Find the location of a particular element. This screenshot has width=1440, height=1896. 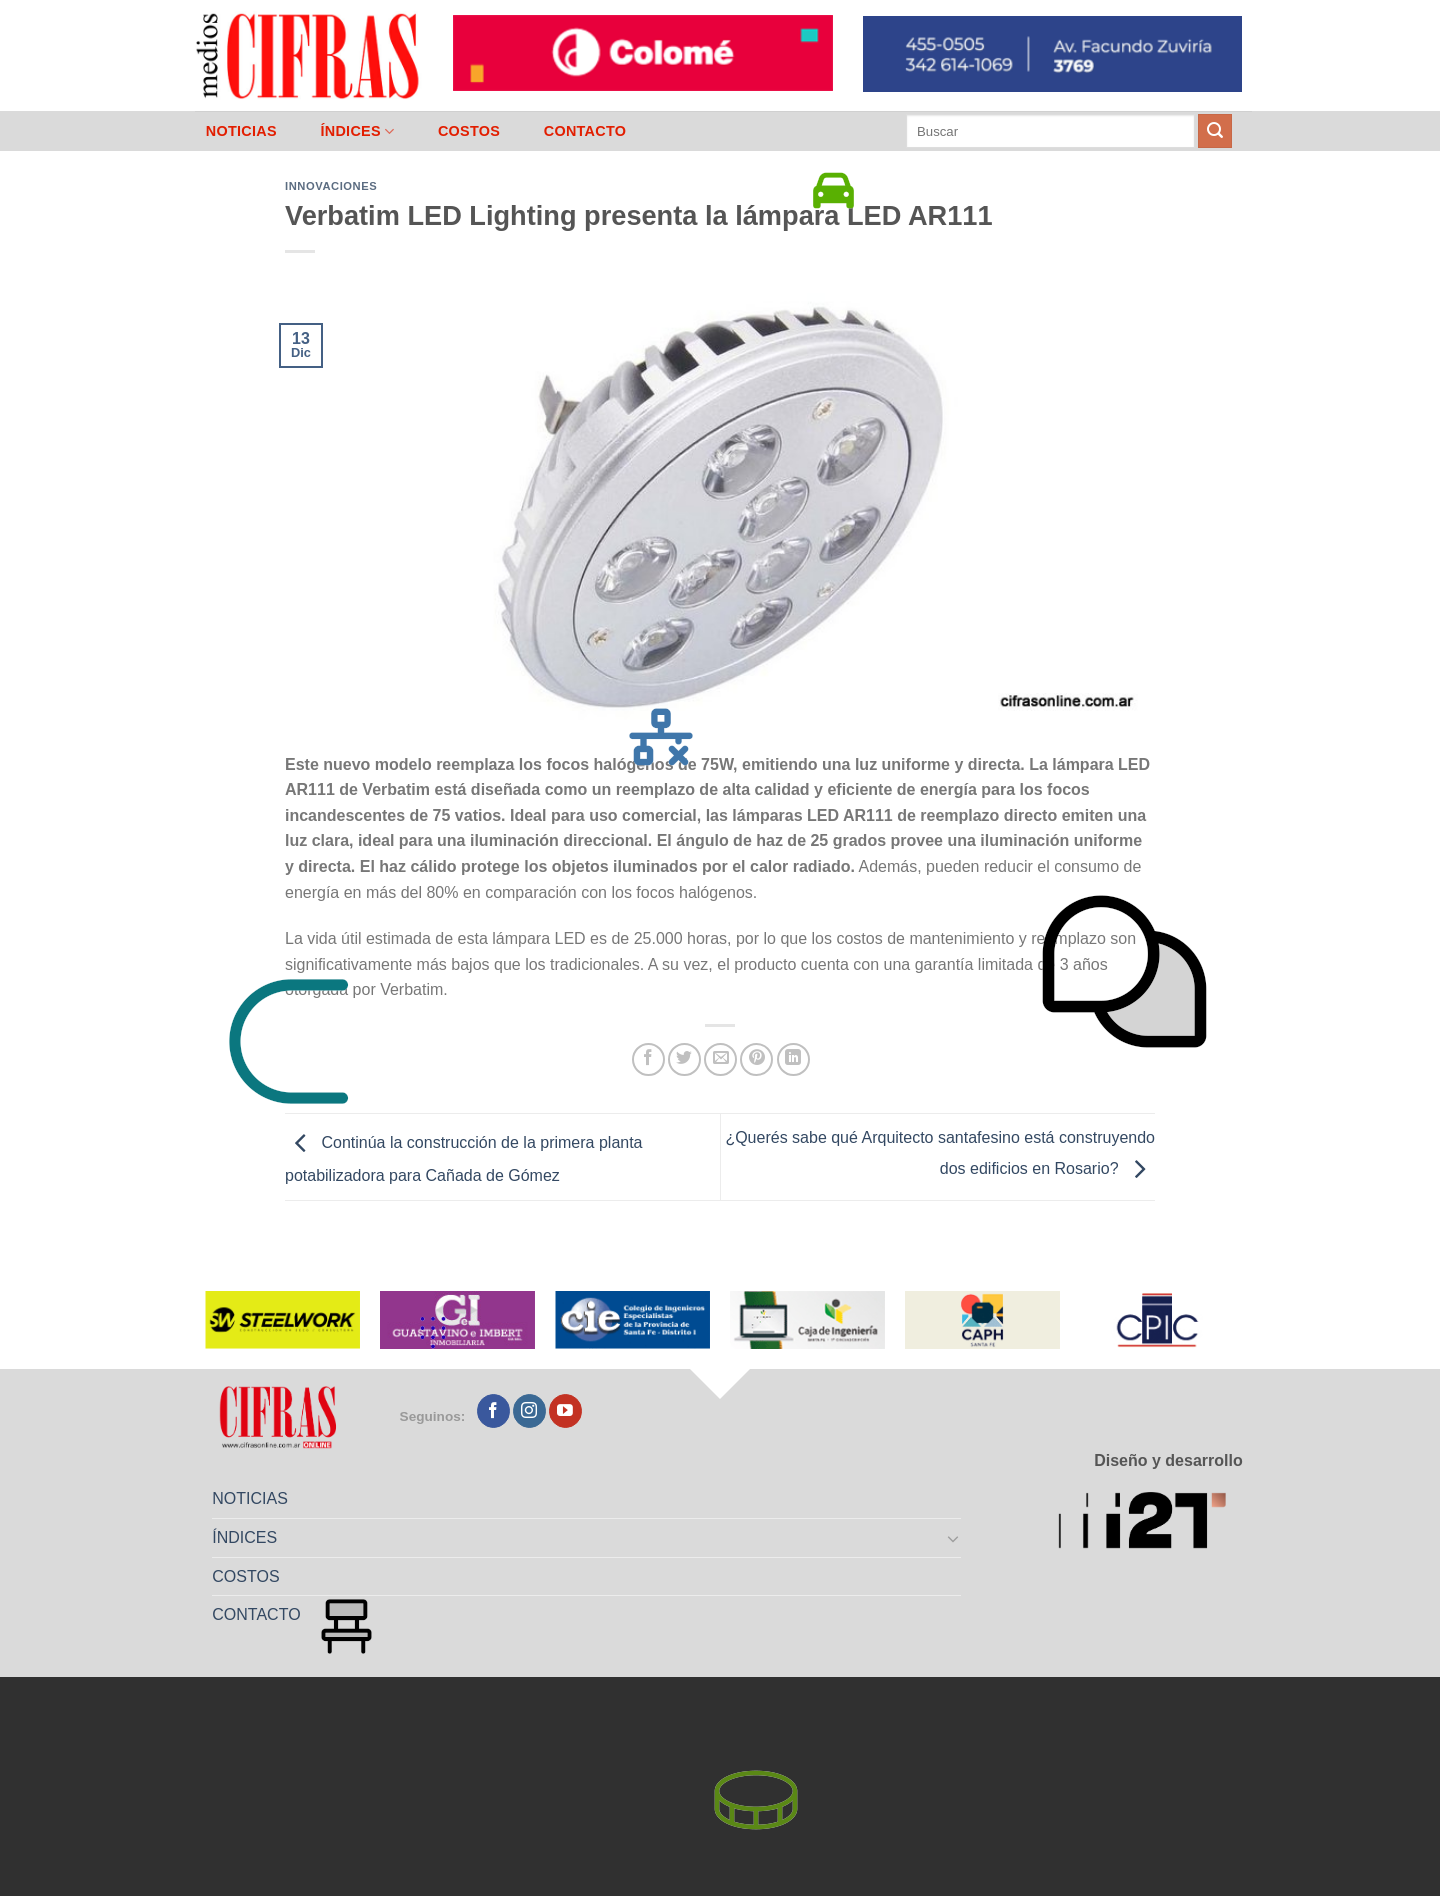

open chat or messaging is located at coordinates (1124, 971).